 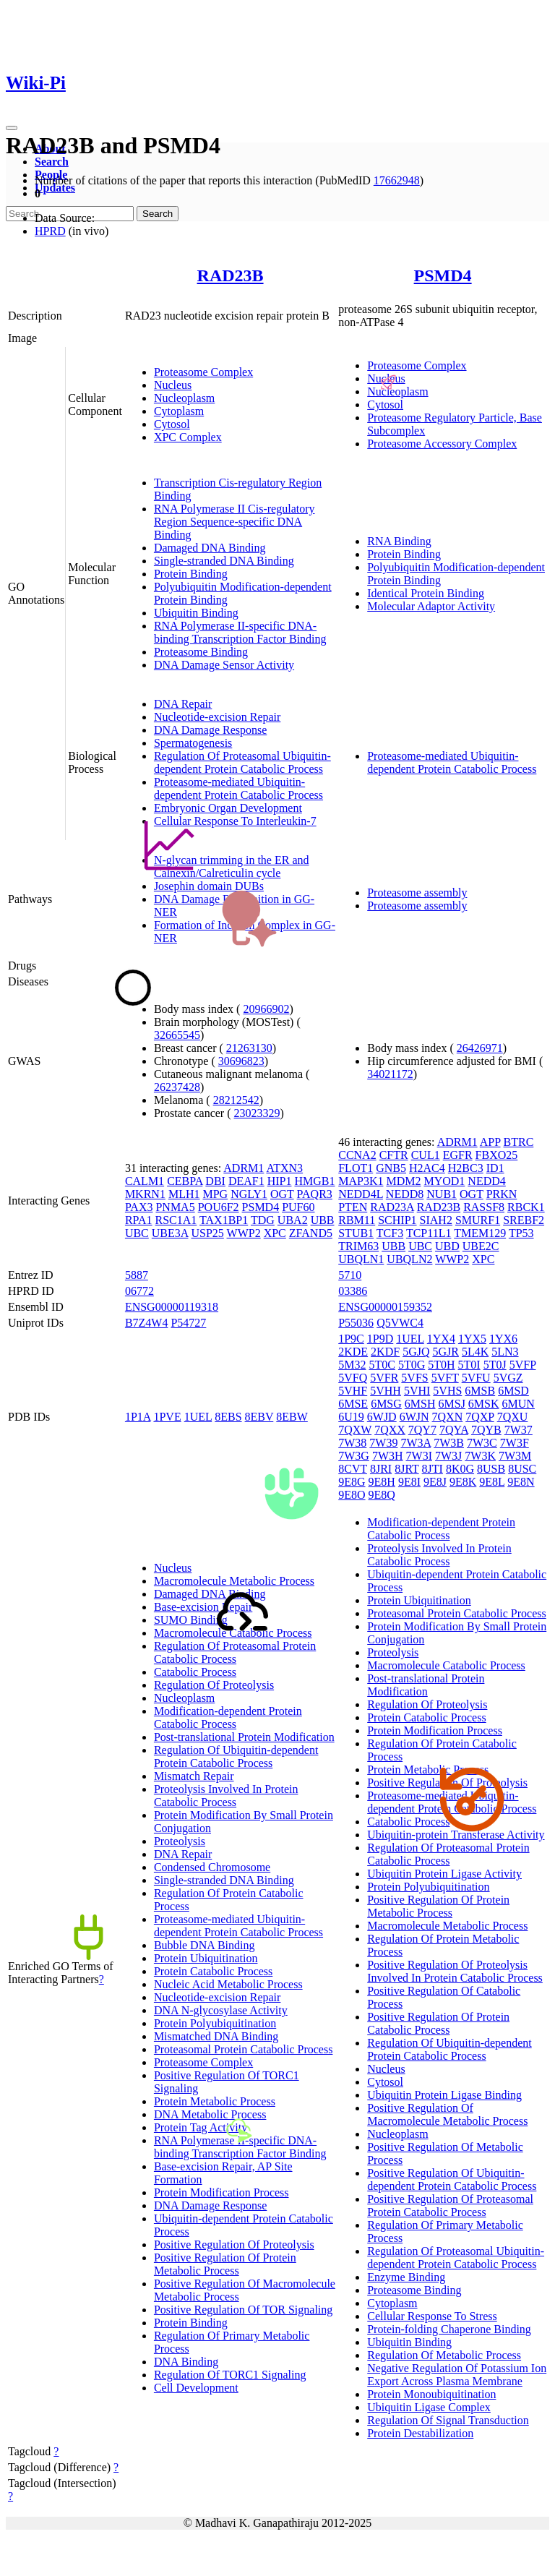 What do you see at coordinates (133, 988) in the screenshot?
I see `unselected radio button or toggle option` at bounding box center [133, 988].